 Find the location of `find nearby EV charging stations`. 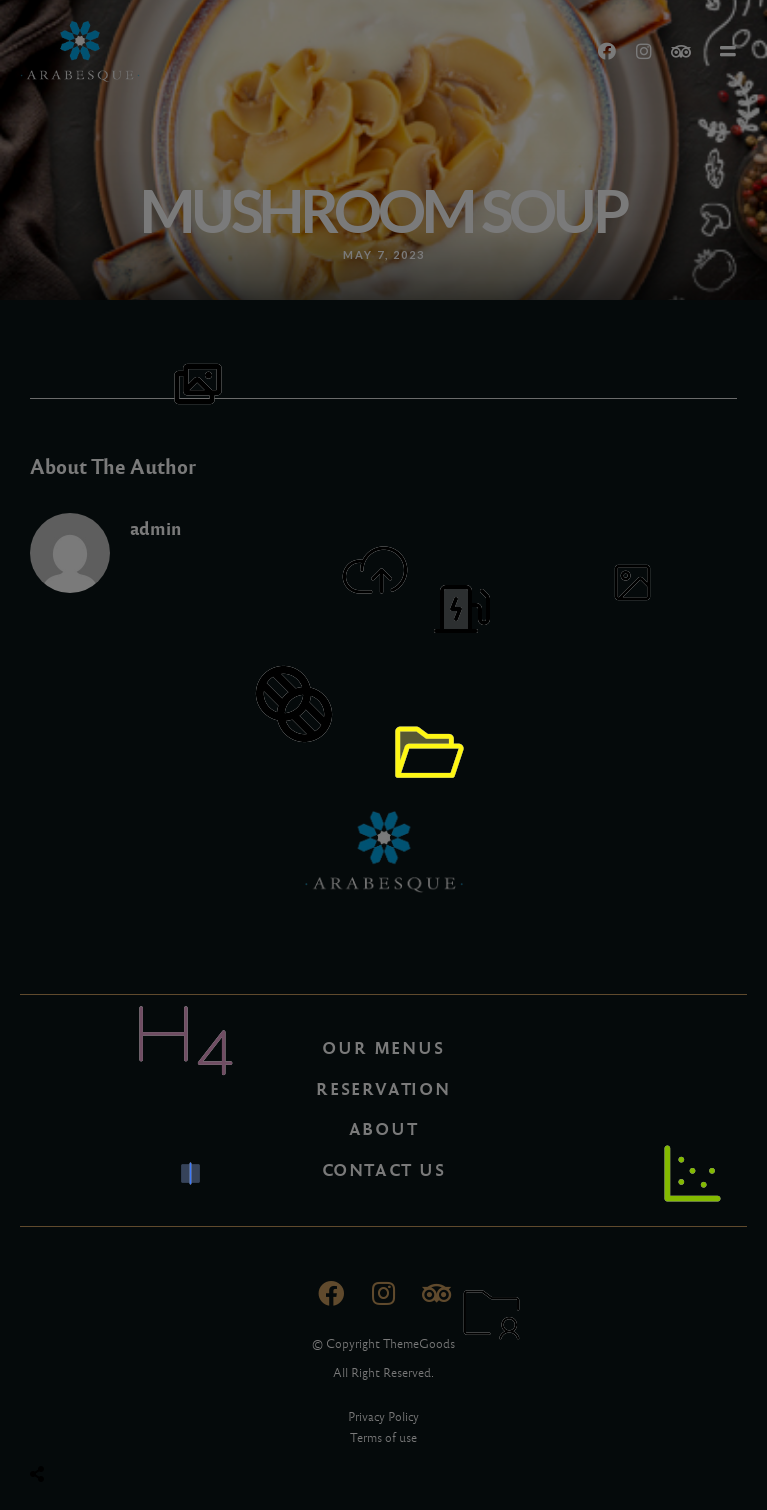

find nearby EV charging stations is located at coordinates (460, 609).